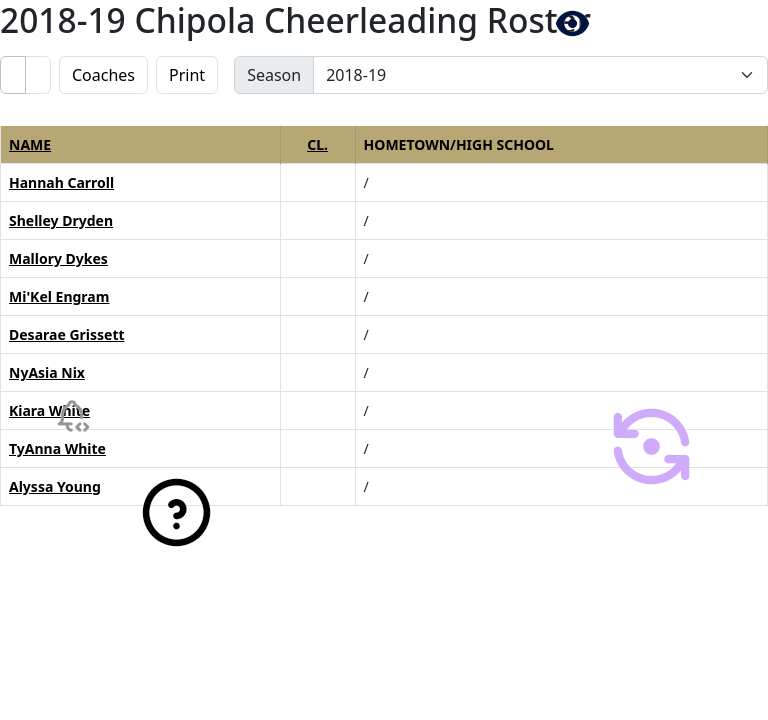 The image size is (768, 720). I want to click on view or preview content, so click(572, 23).